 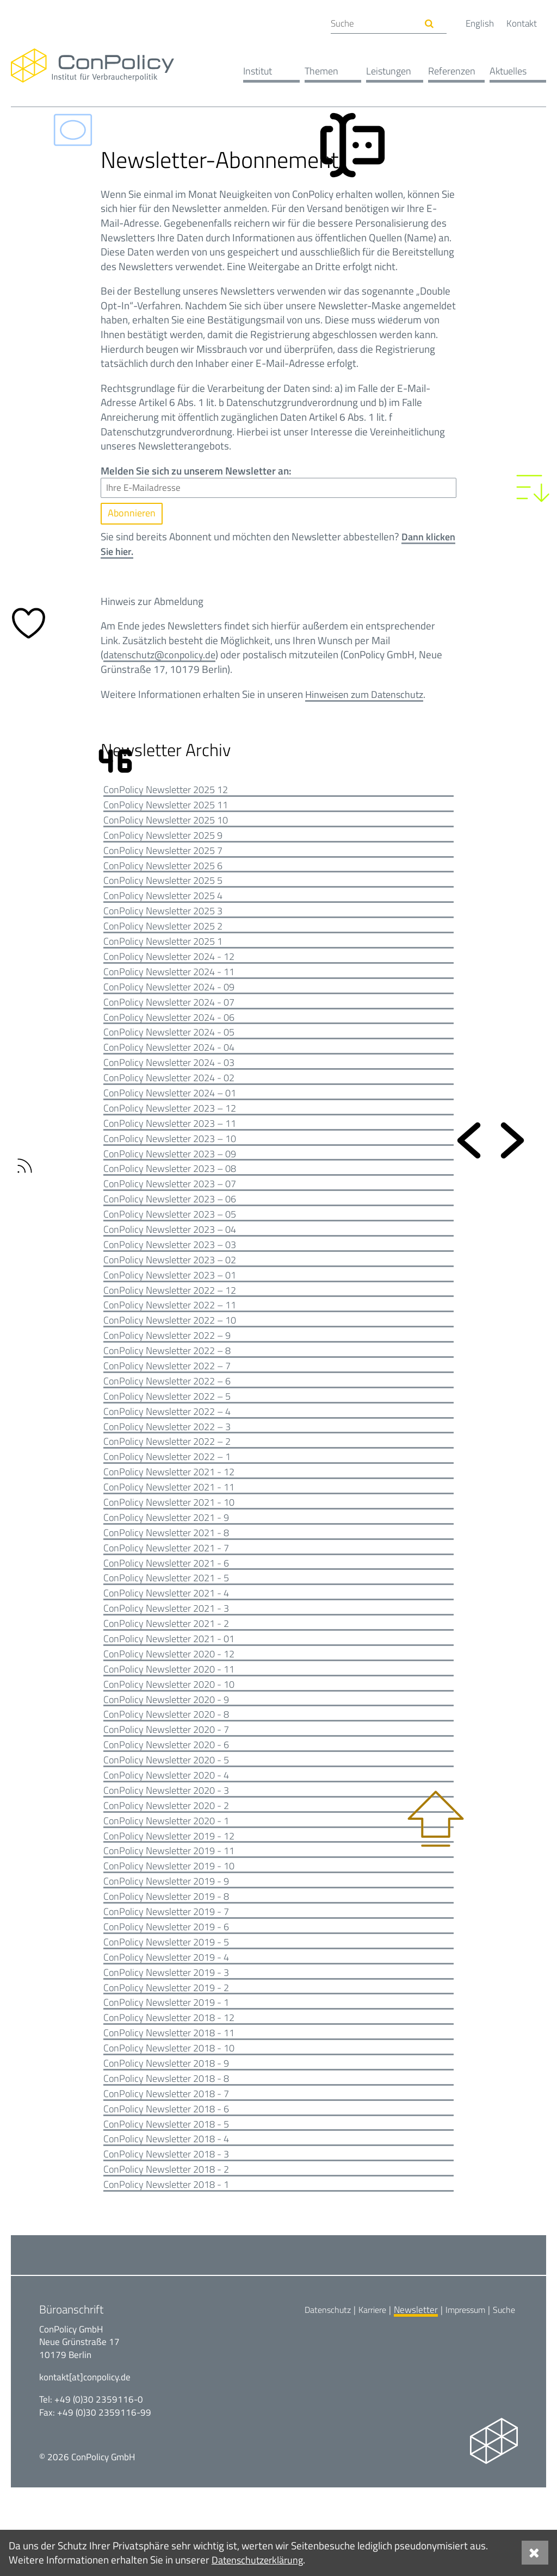 I want to click on upload a file or document, so click(x=436, y=1821).